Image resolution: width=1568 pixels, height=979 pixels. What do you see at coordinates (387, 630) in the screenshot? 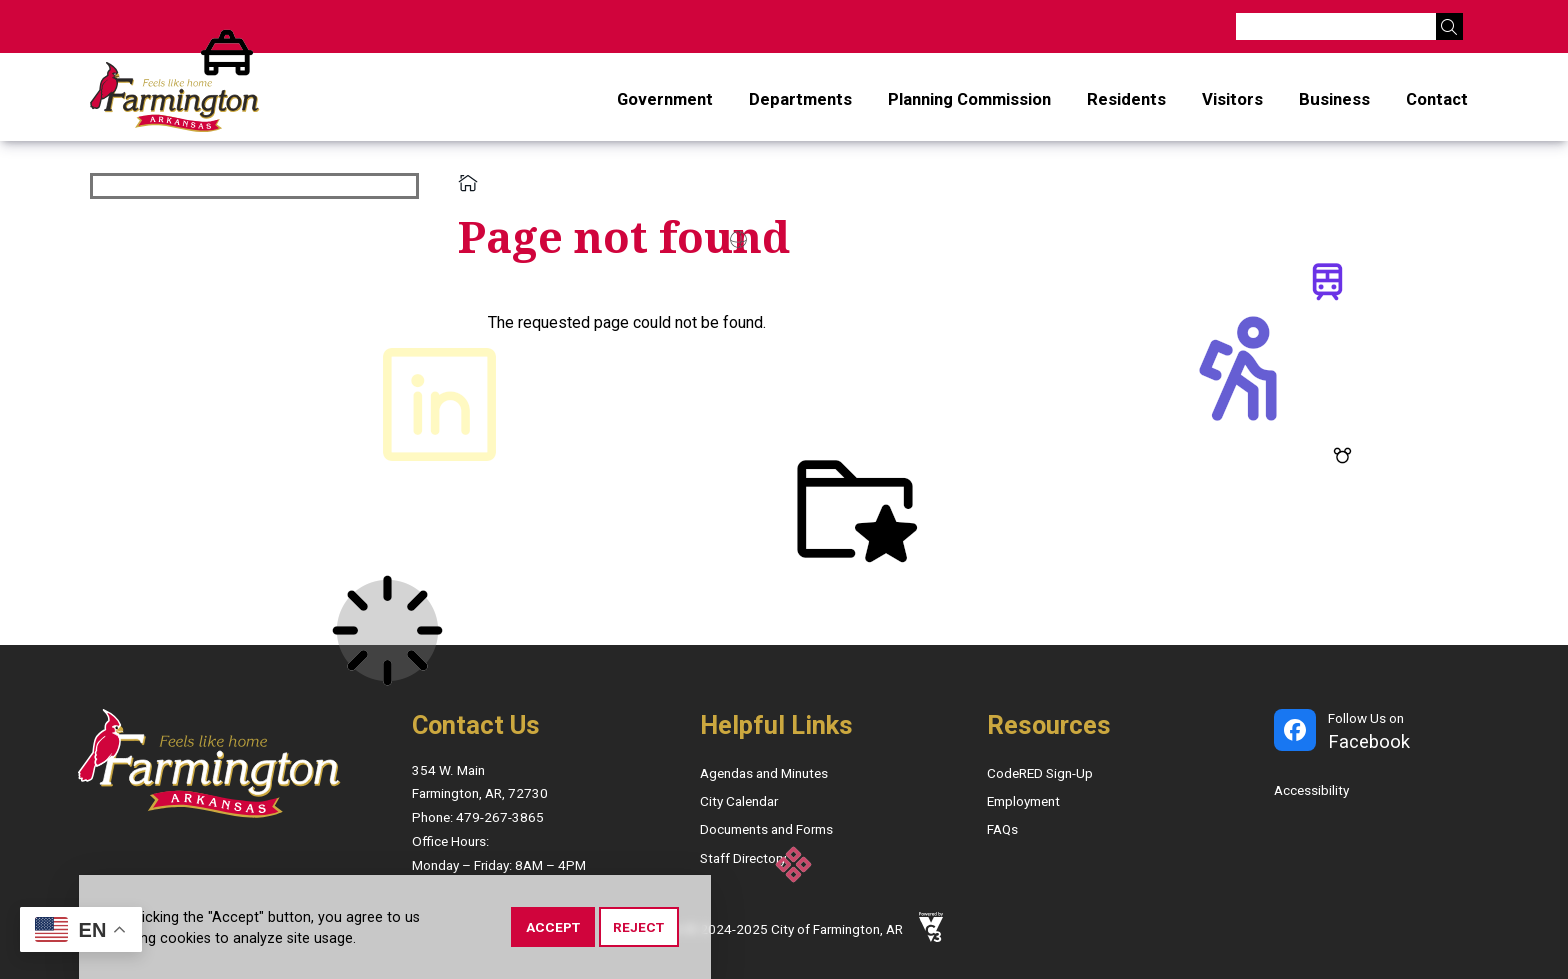
I see `indicates content is loading` at bounding box center [387, 630].